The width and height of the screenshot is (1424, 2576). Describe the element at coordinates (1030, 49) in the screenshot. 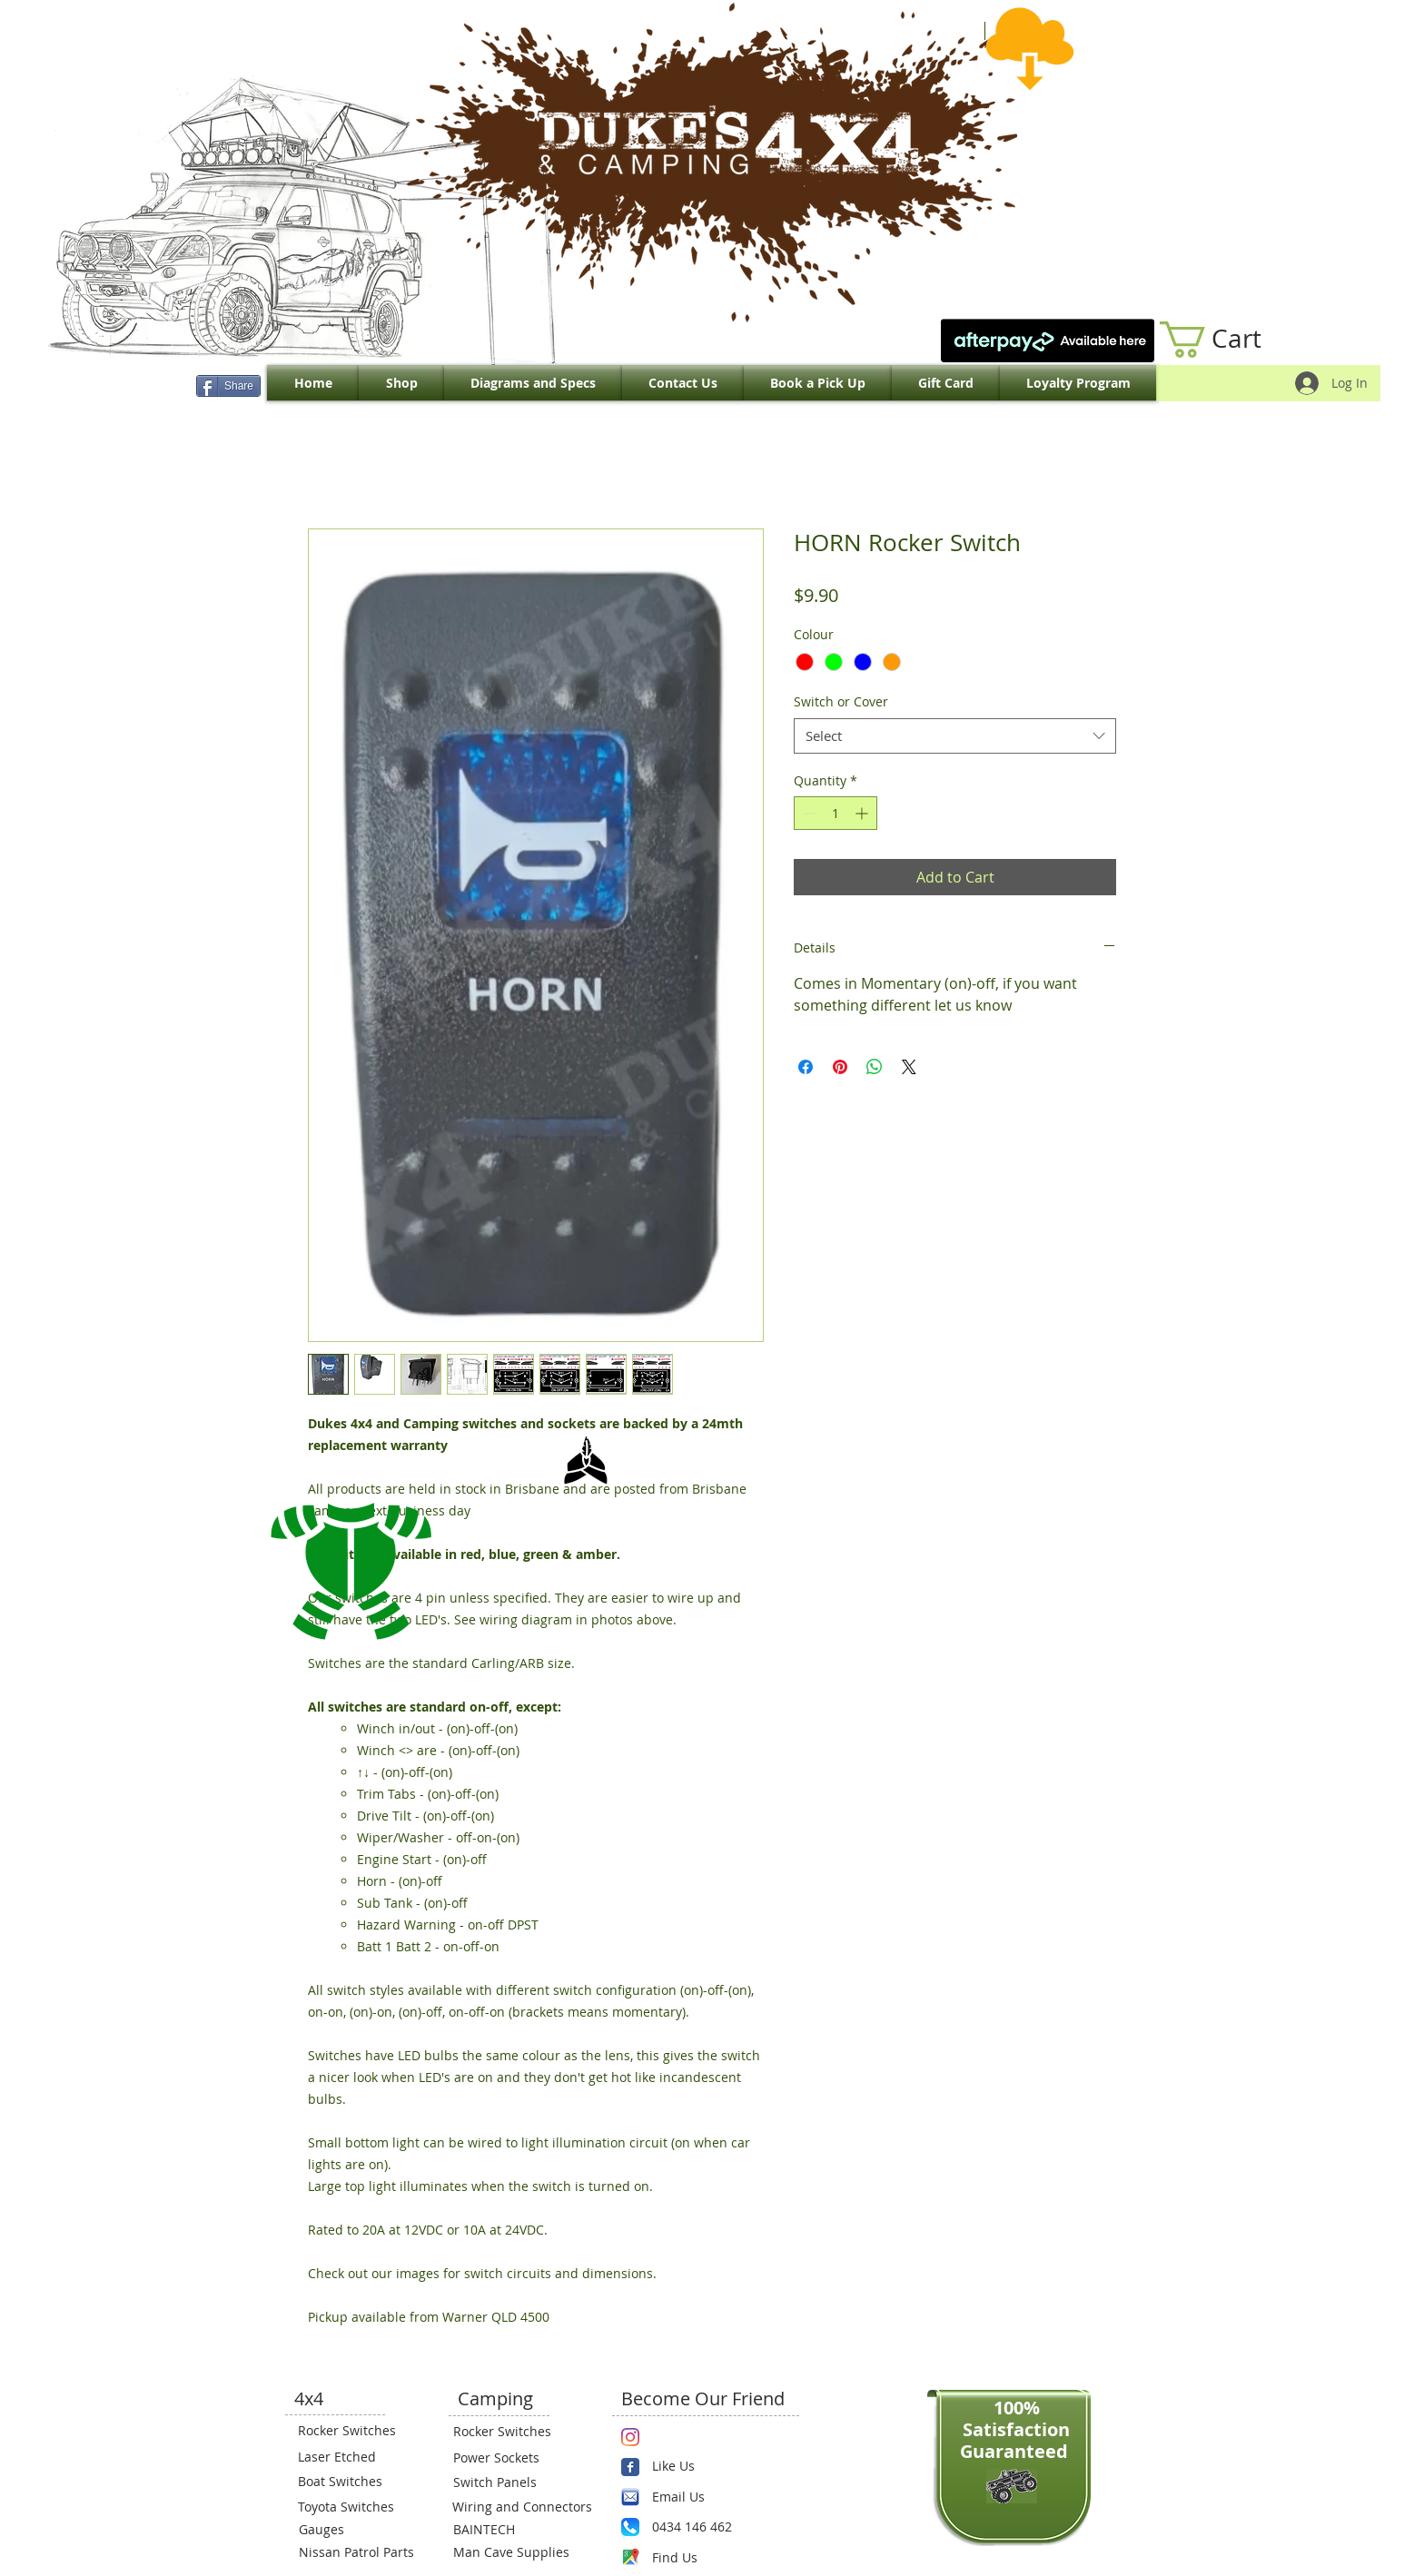

I see `download file from cloud storage` at that location.